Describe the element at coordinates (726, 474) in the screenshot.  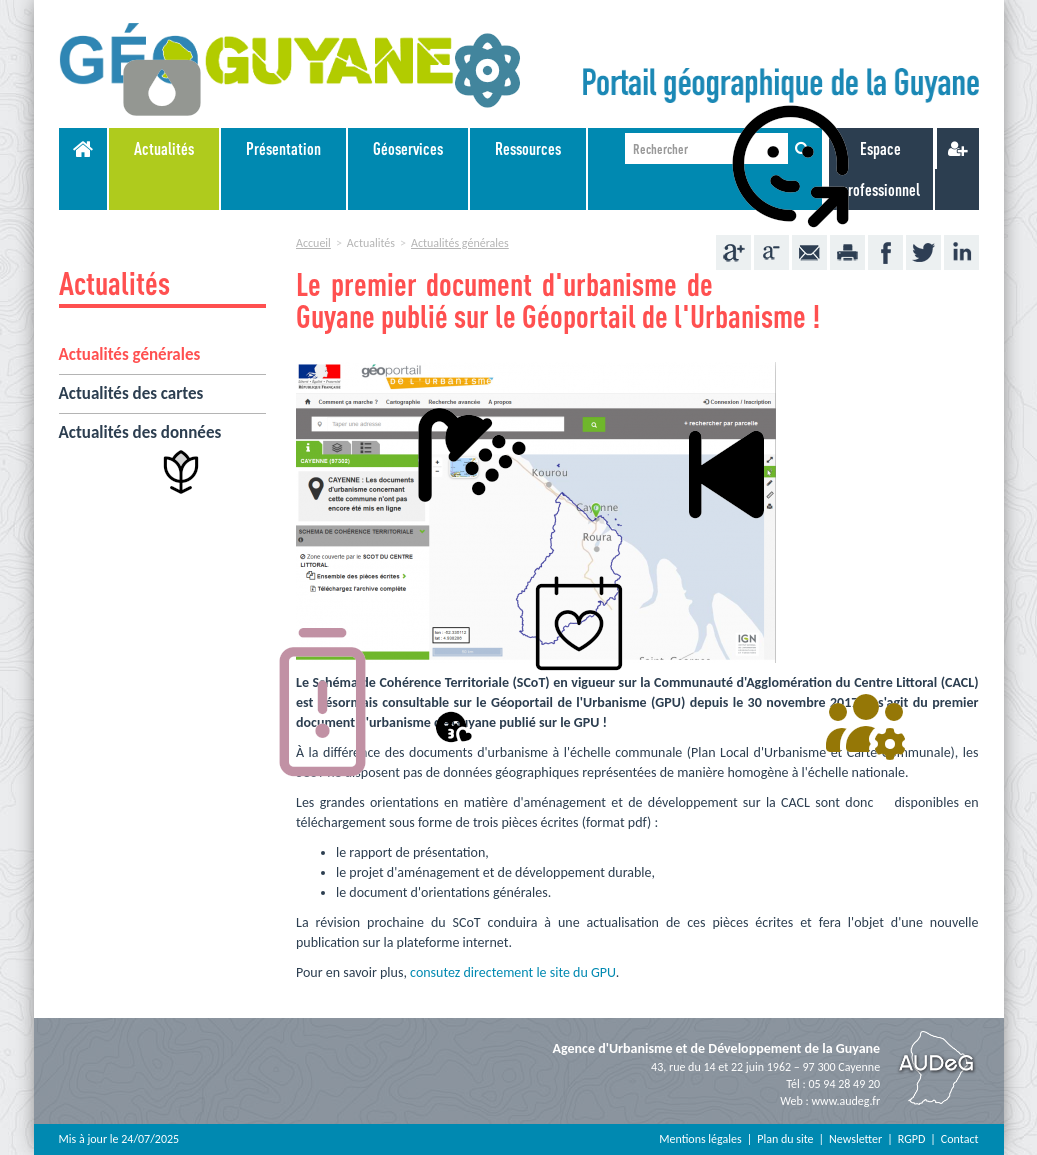
I see `skip to previous track` at that location.